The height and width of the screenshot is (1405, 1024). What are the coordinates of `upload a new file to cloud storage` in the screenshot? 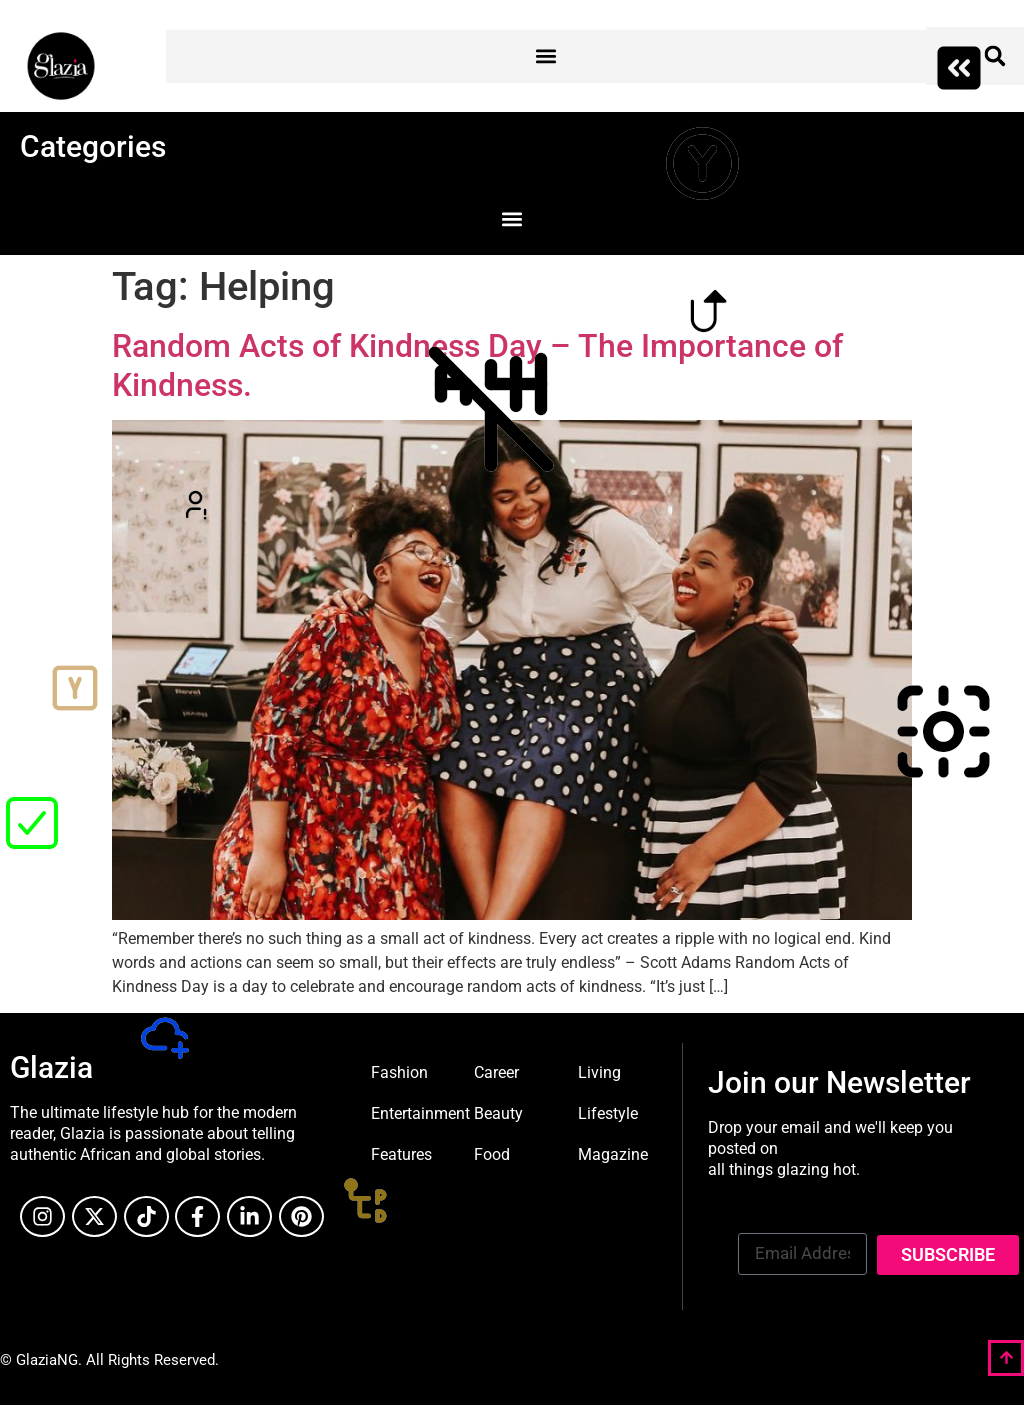 It's located at (165, 1035).